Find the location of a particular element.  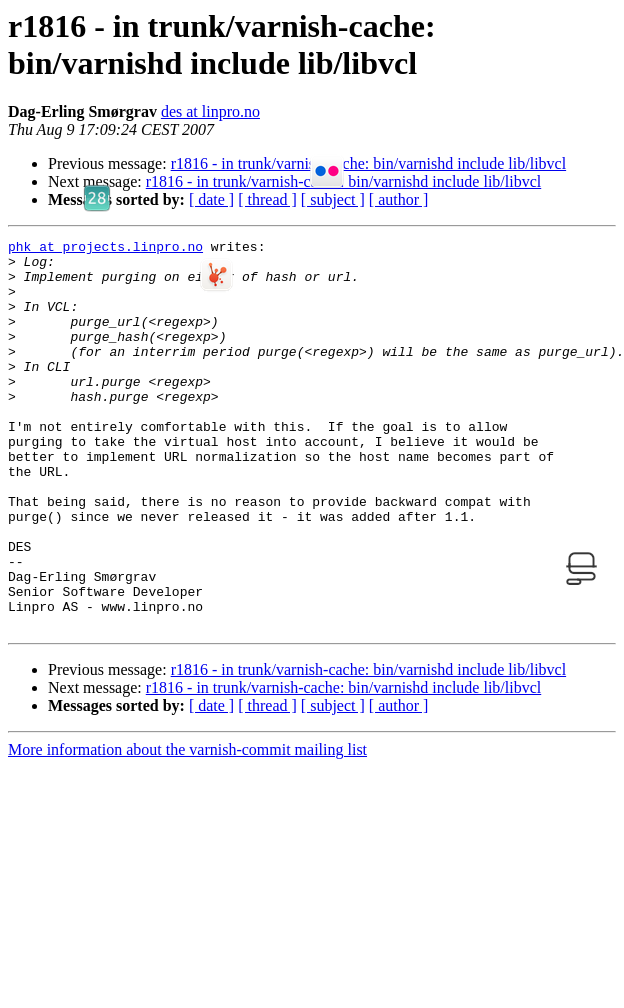

open gnome calendar app is located at coordinates (97, 198).